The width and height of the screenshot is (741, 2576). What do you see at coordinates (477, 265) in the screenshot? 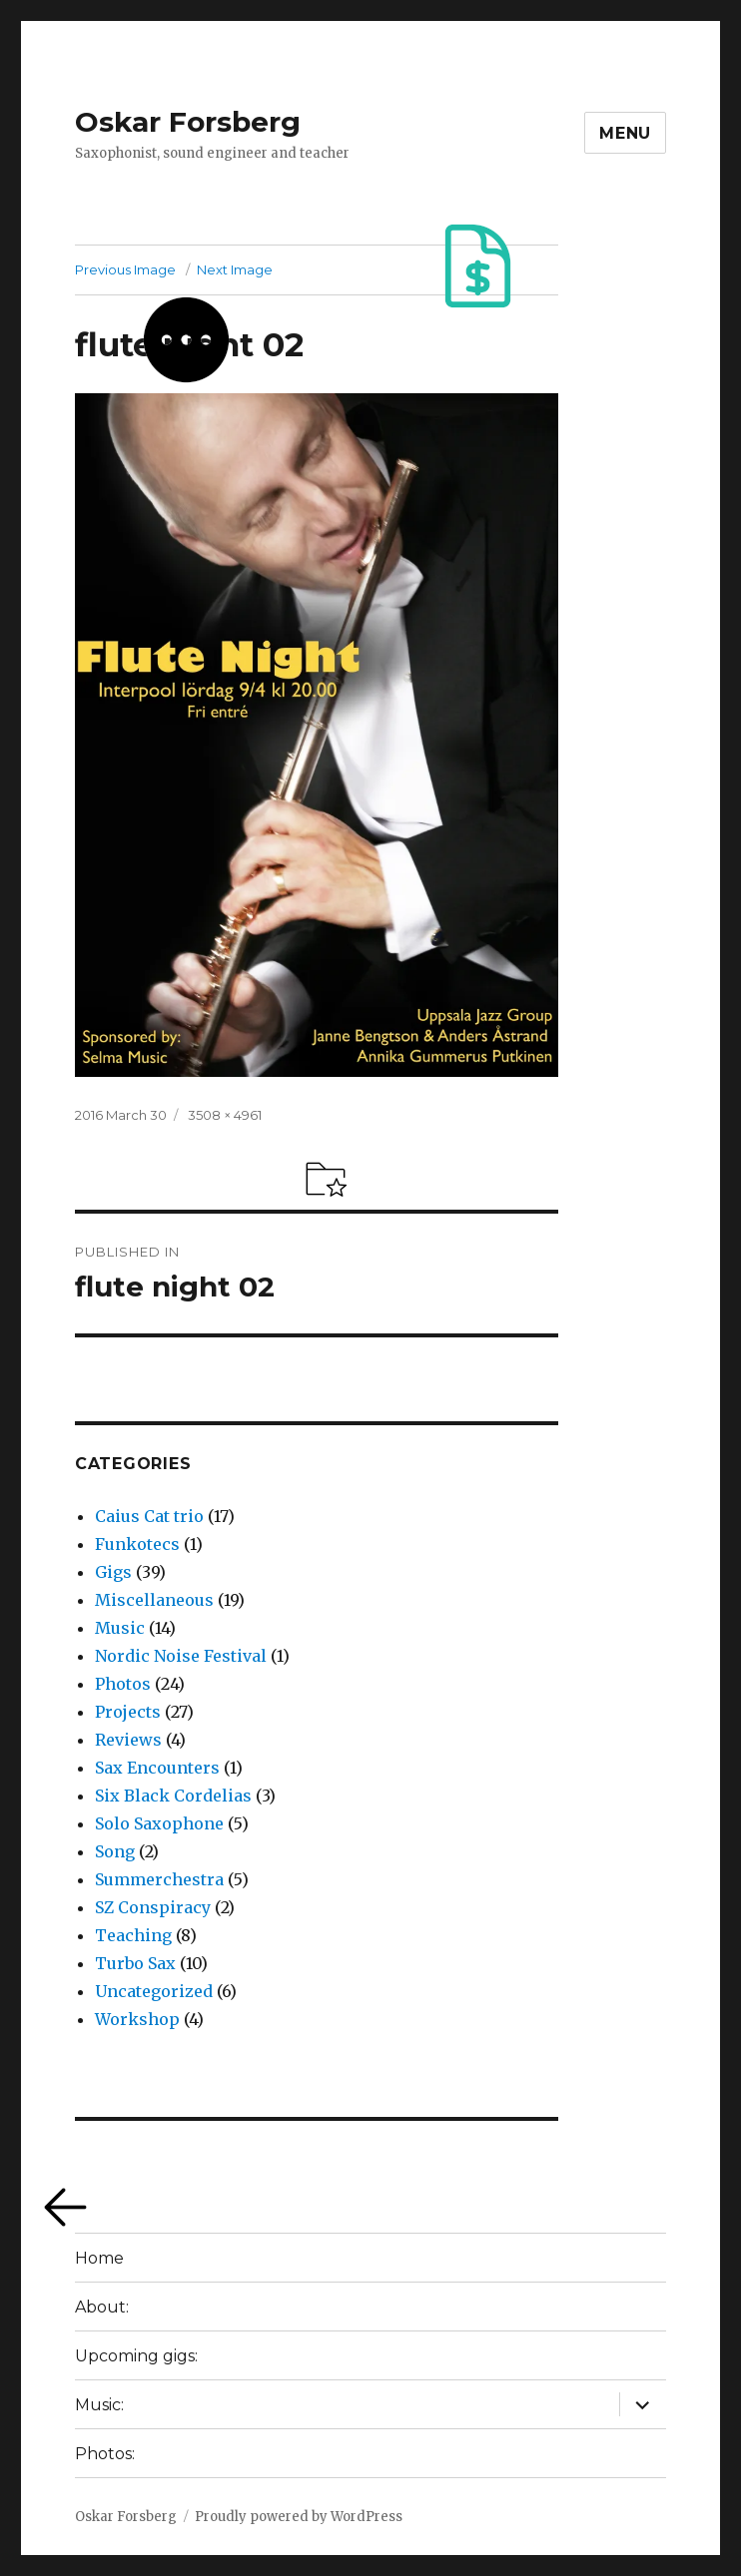
I see `view financial document or invoice` at bounding box center [477, 265].